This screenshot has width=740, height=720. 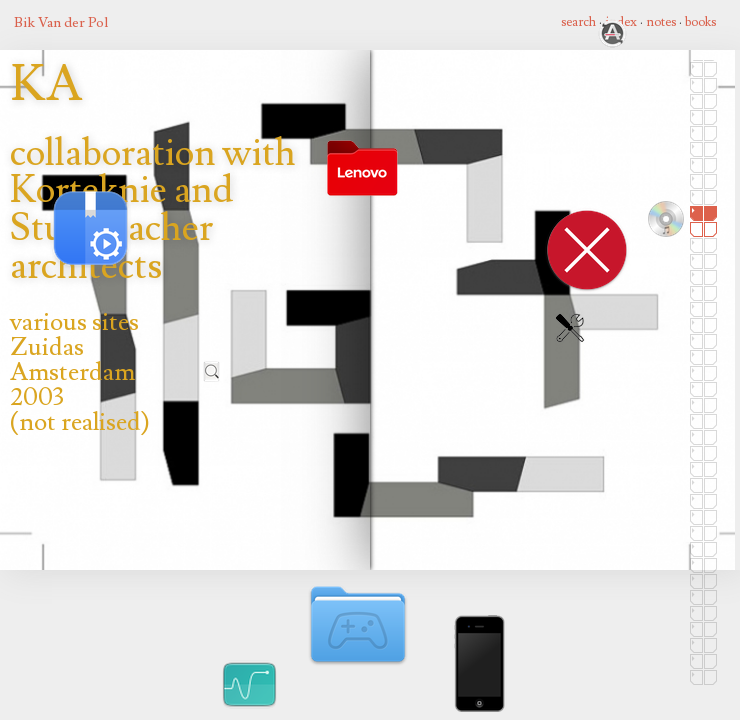 What do you see at coordinates (666, 219) in the screenshot?
I see `audio CD or music disc detected` at bounding box center [666, 219].